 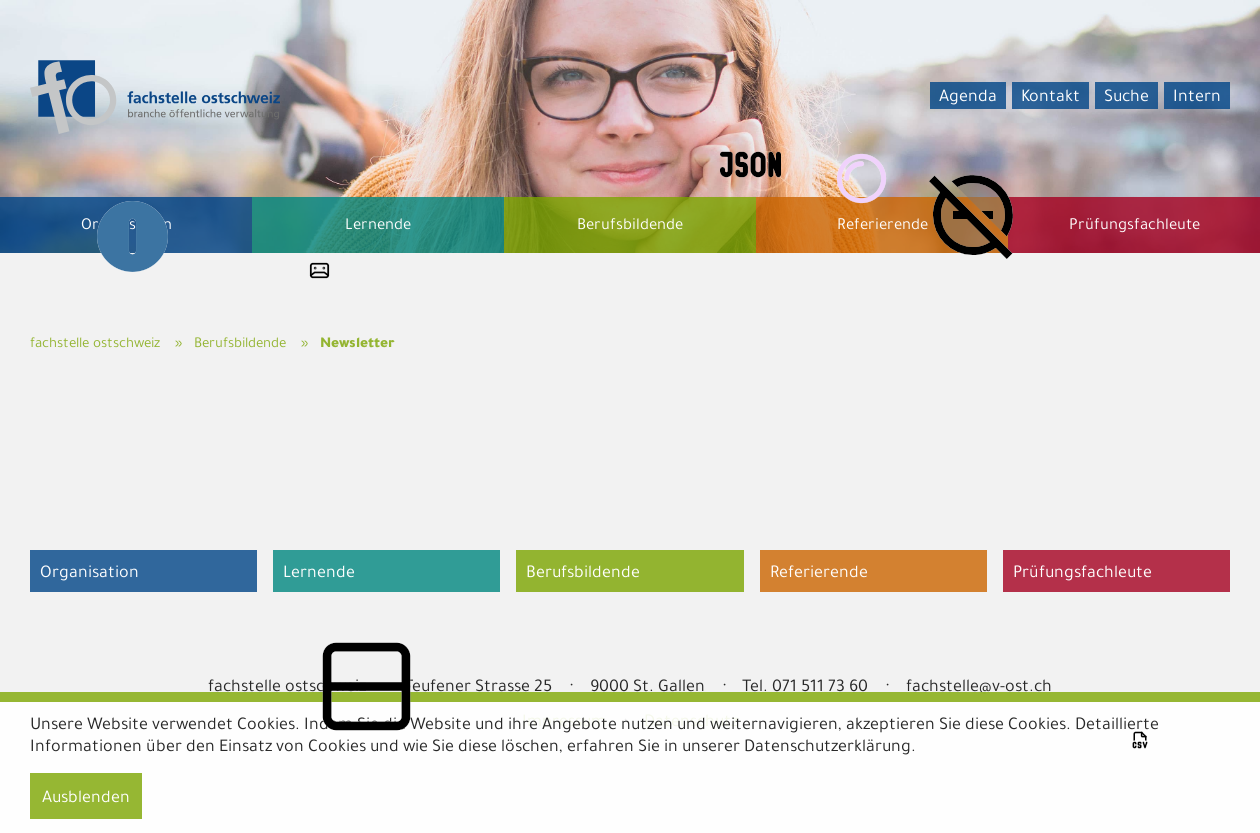 What do you see at coordinates (750, 164) in the screenshot?
I see `view or edit JSON data` at bounding box center [750, 164].